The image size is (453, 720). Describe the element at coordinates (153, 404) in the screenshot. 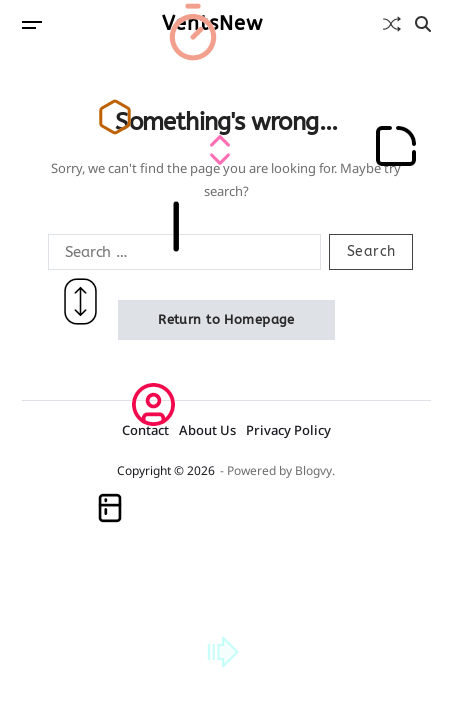

I see `view your profile` at that location.